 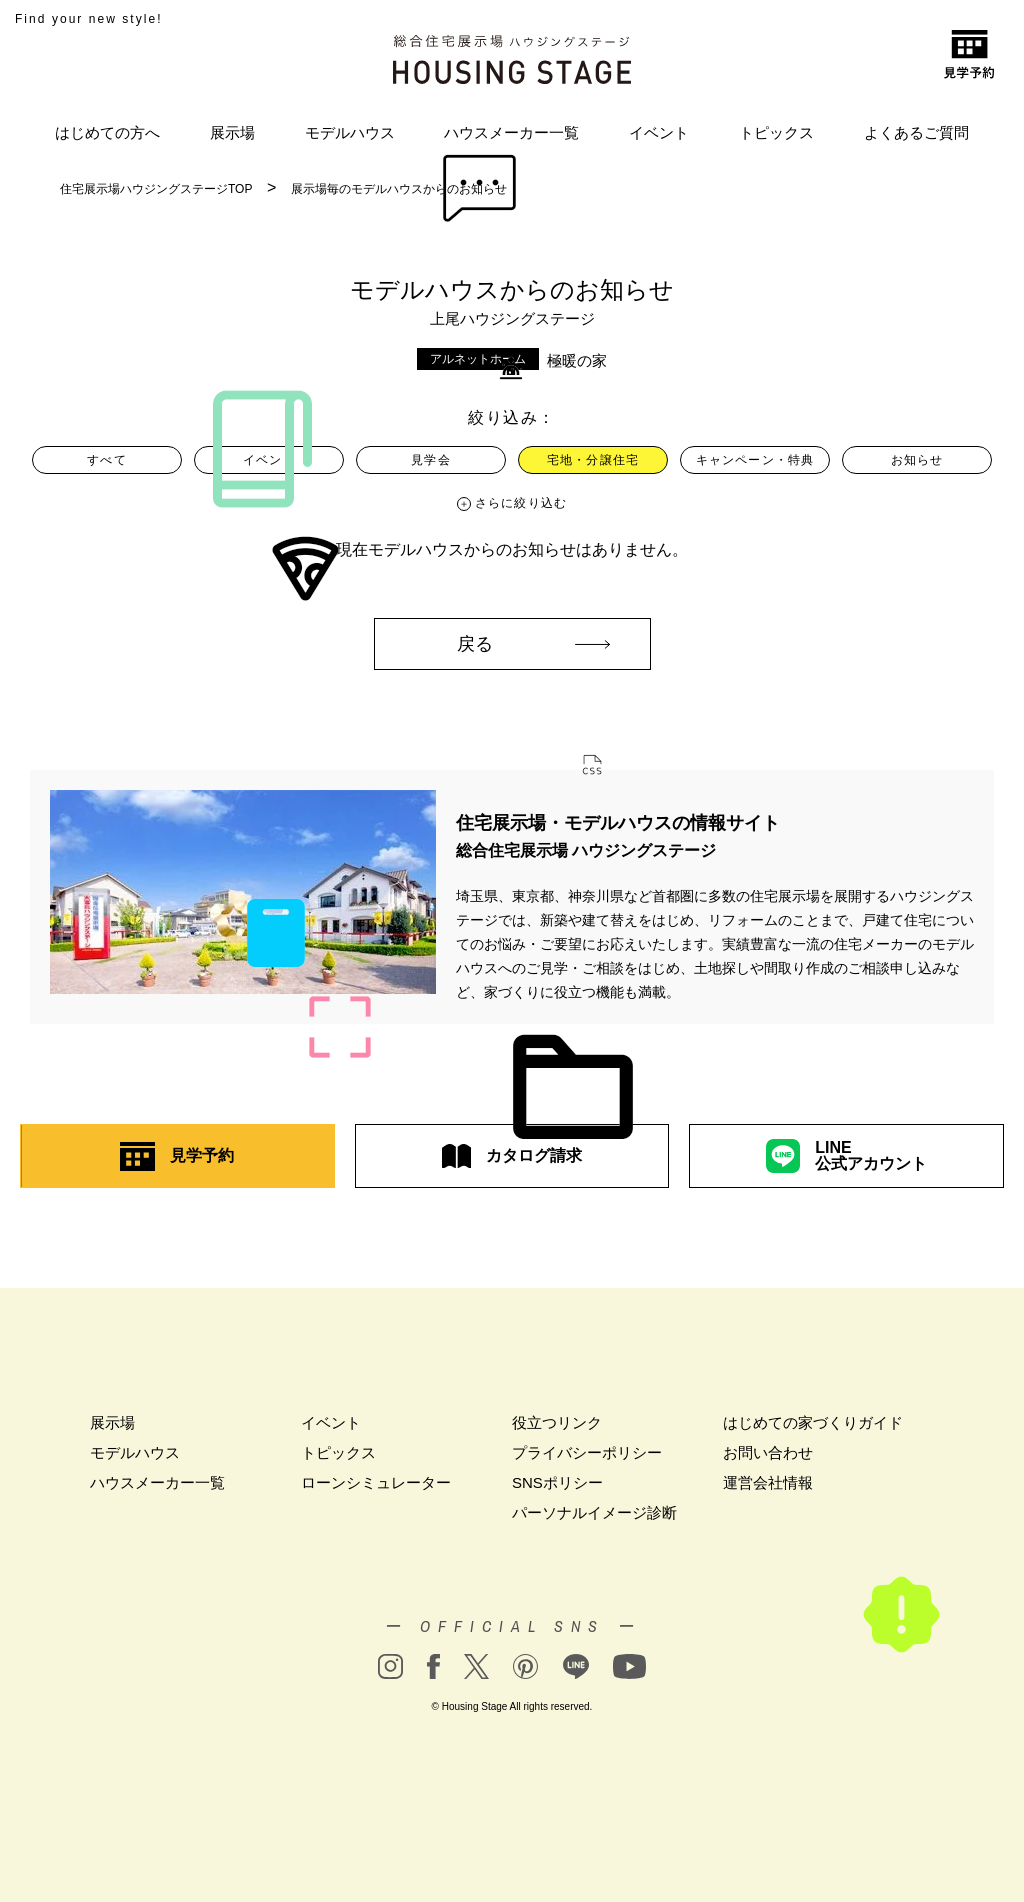 What do you see at coordinates (573, 1088) in the screenshot?
I see `access your files and documents` at bounding box center [573, 1088].